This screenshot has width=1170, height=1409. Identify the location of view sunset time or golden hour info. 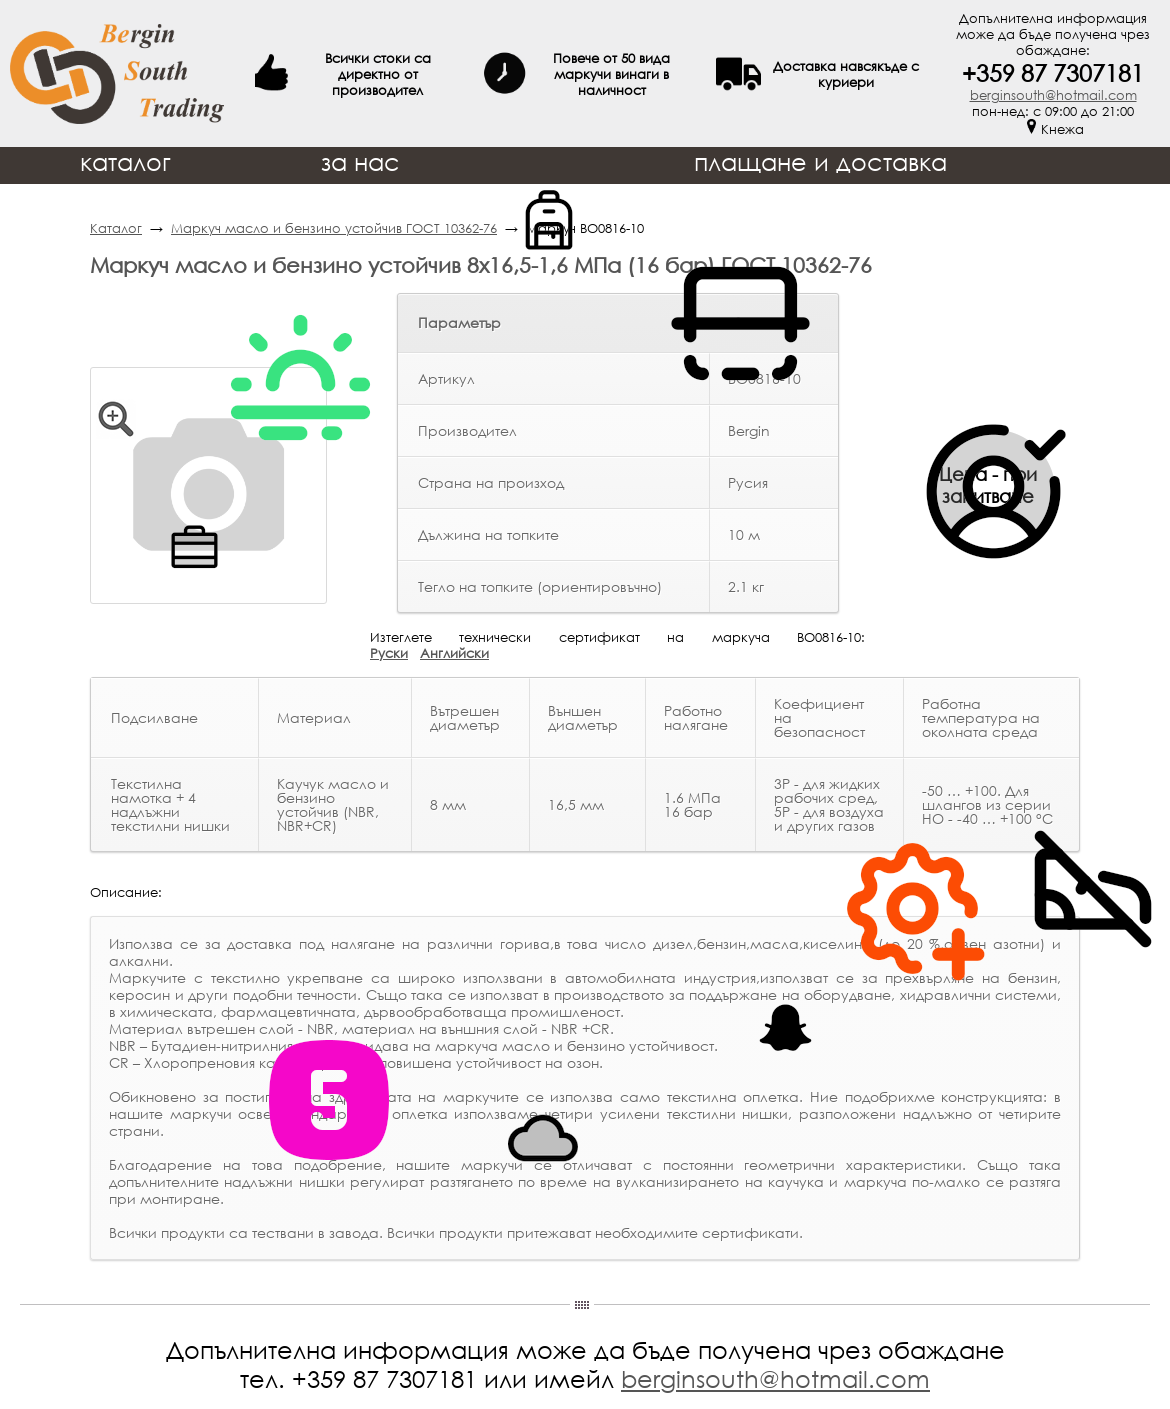
(300, 377).